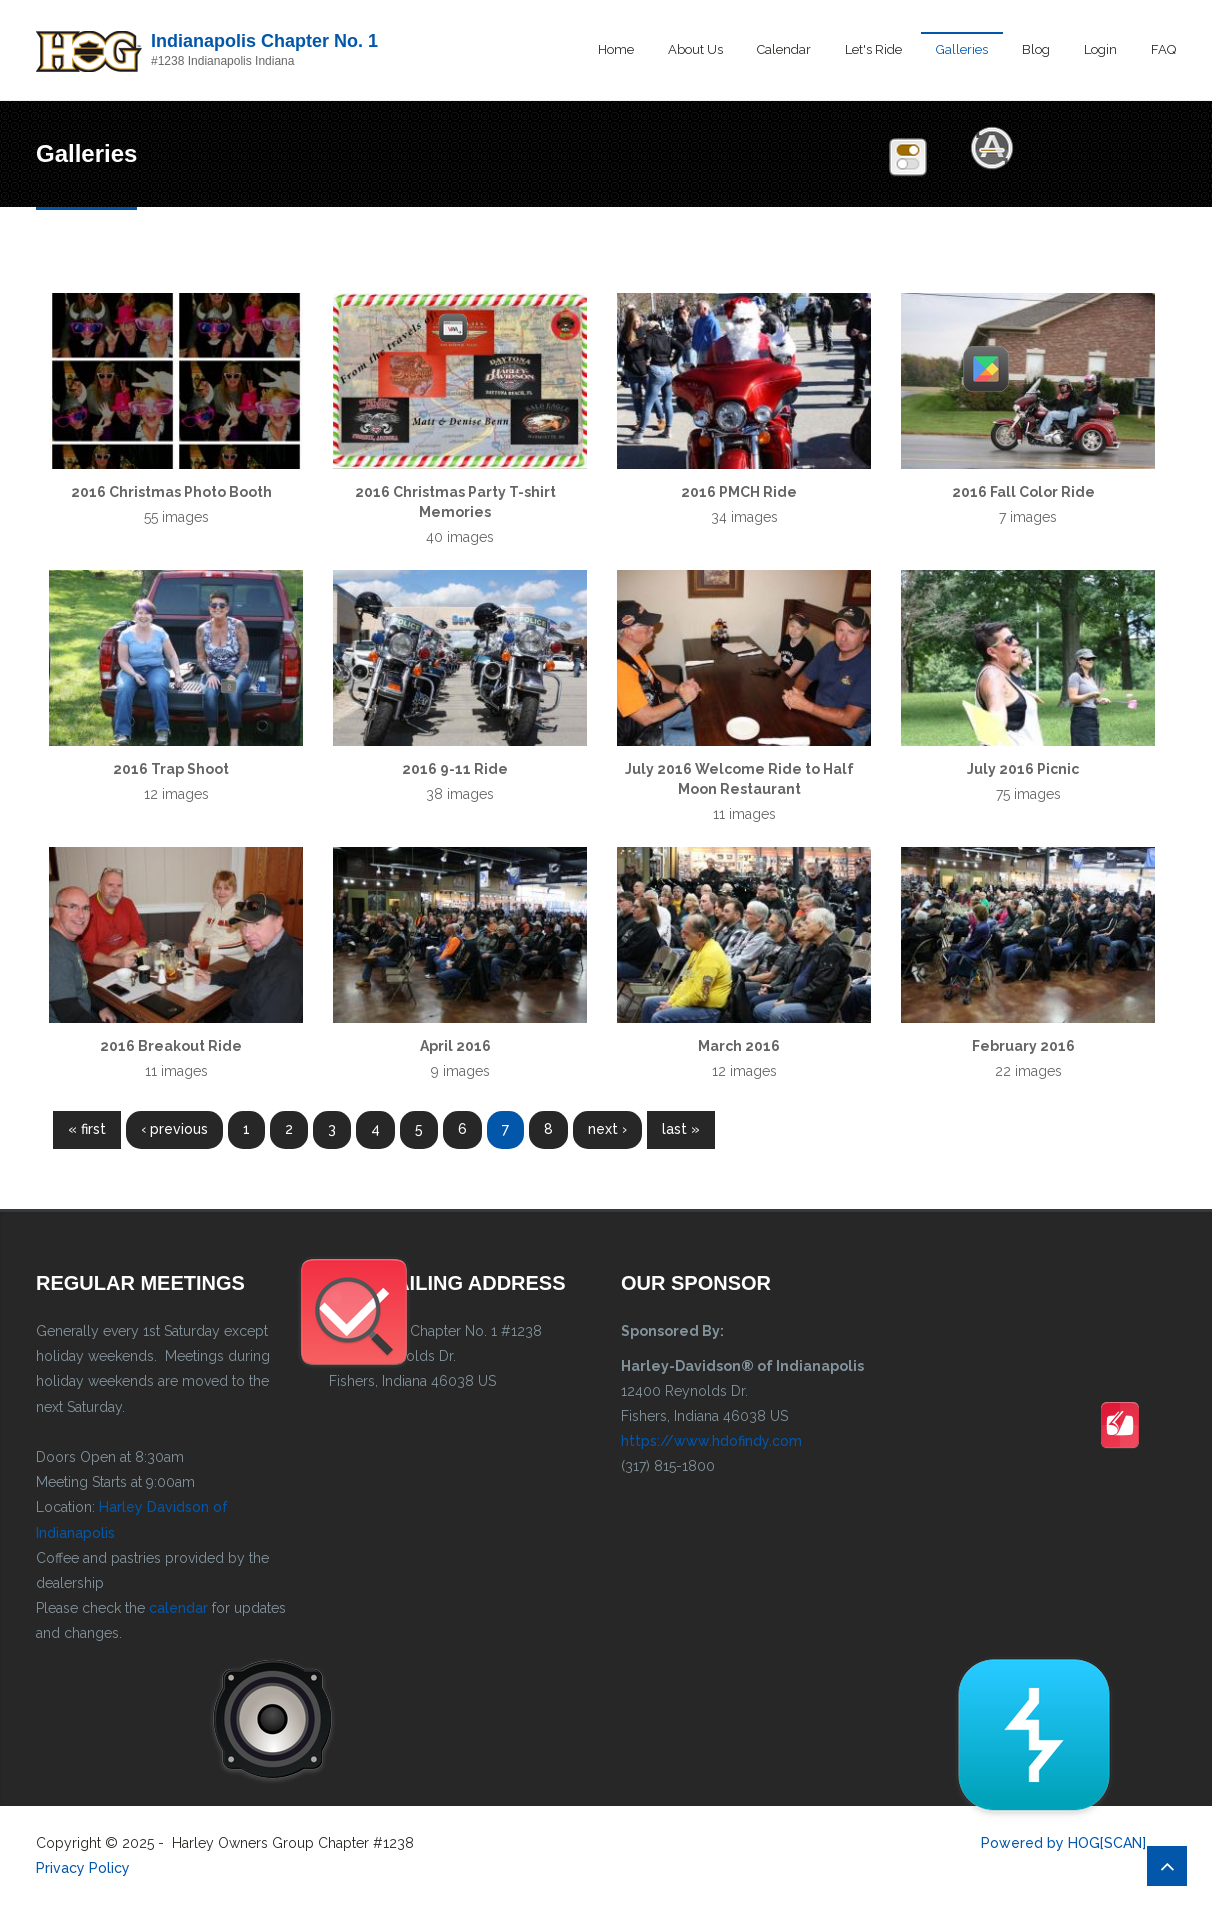  I want to click on open the tangram app, so click(986, 369).